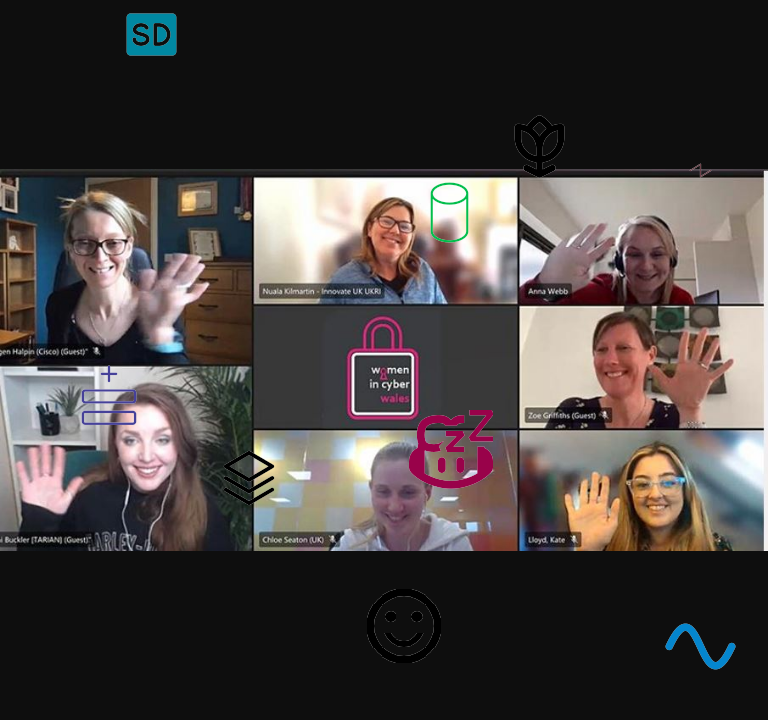 The height and width of the screenshot is (720, 768). I want to click on indicates standard definition video quality, so click(151, 34).